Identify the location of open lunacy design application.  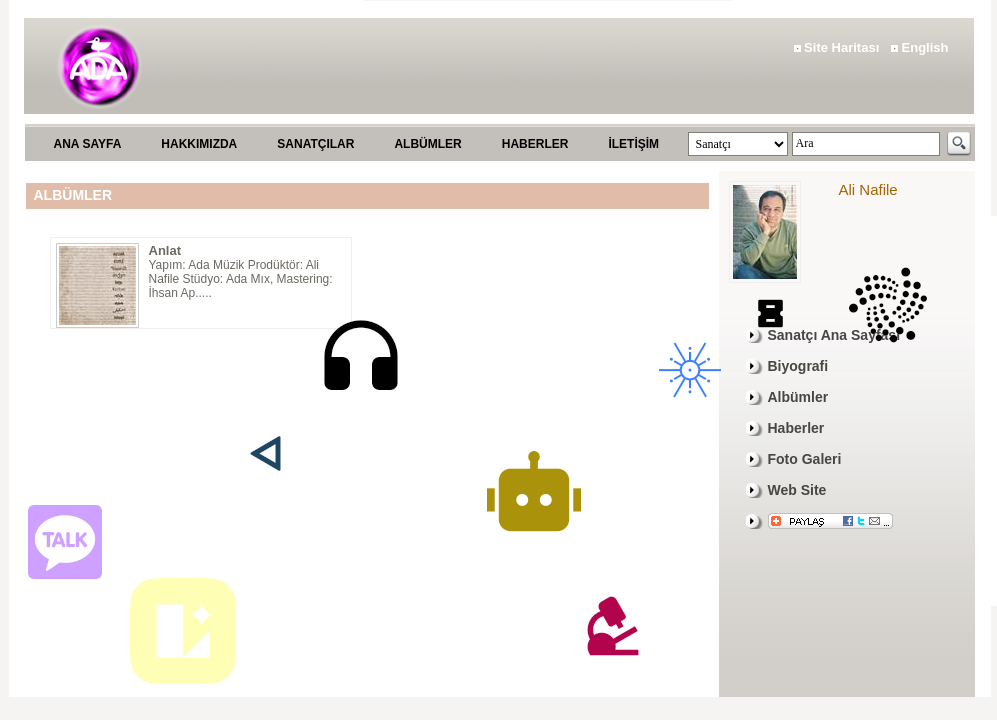
(183, 631).